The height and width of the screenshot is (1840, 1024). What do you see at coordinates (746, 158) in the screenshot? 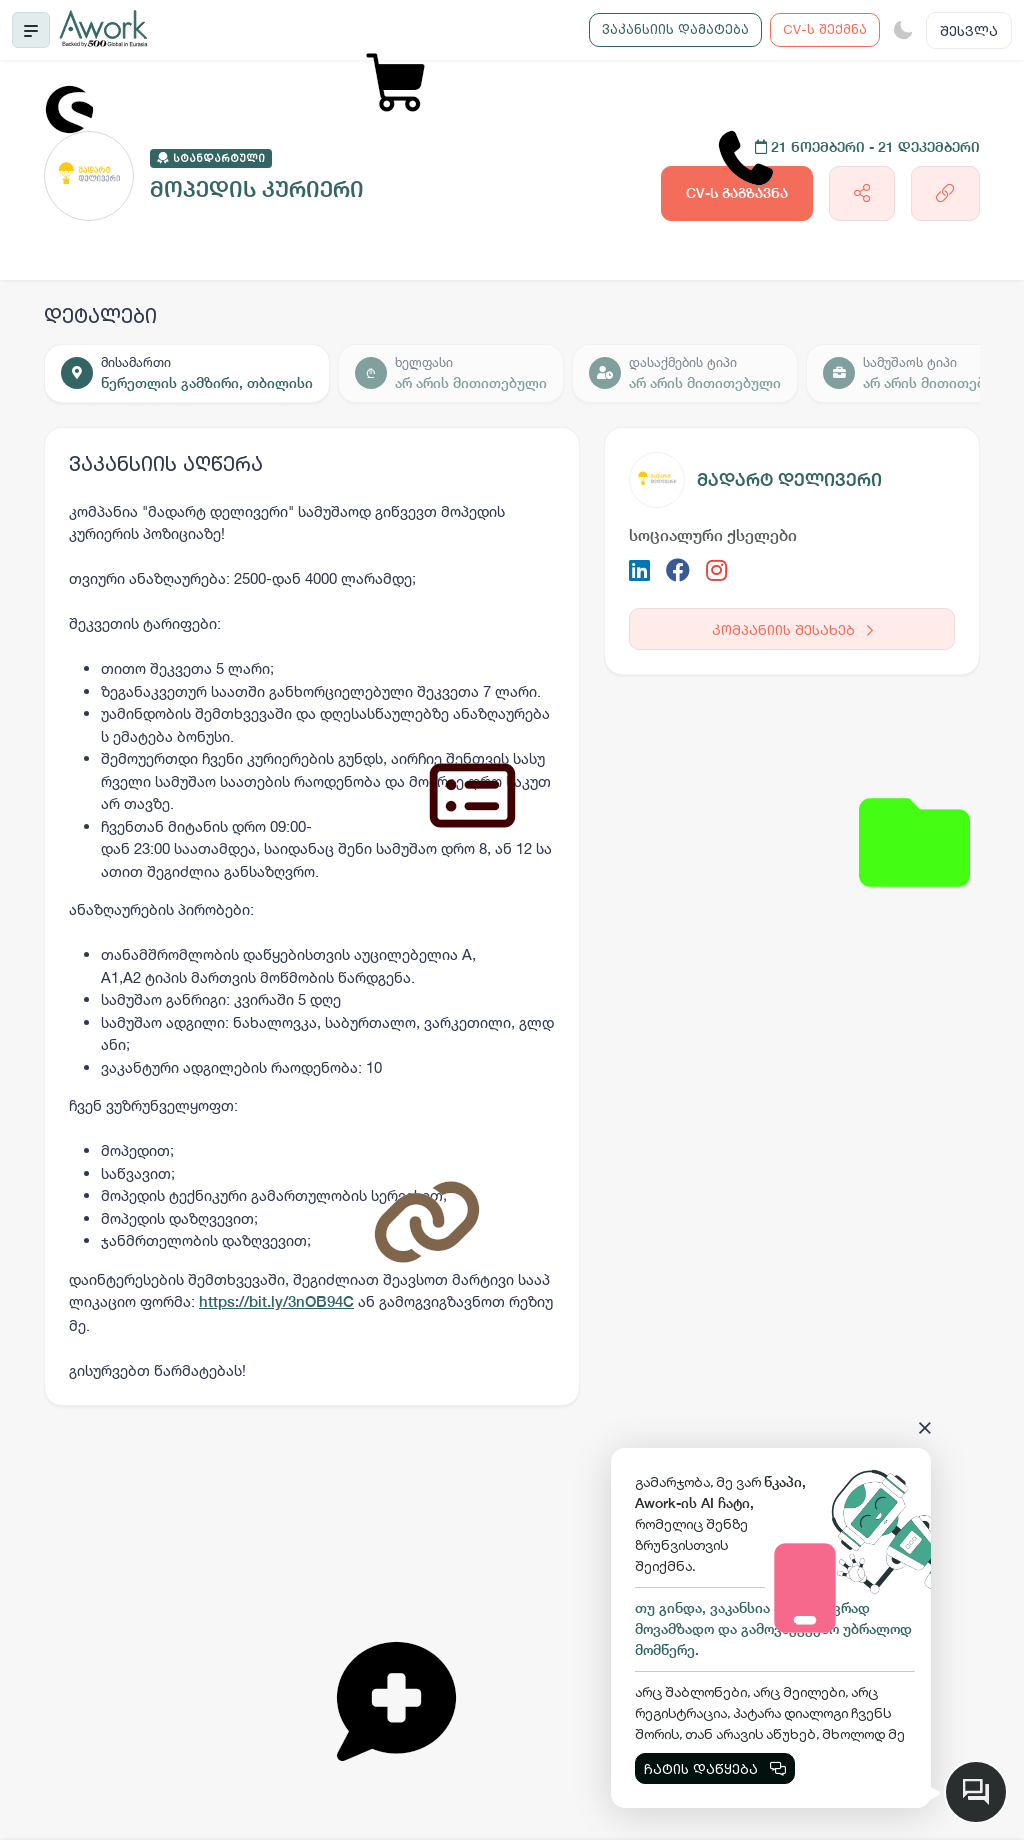
I see `make a phone call` at bounding box center [746, 158].